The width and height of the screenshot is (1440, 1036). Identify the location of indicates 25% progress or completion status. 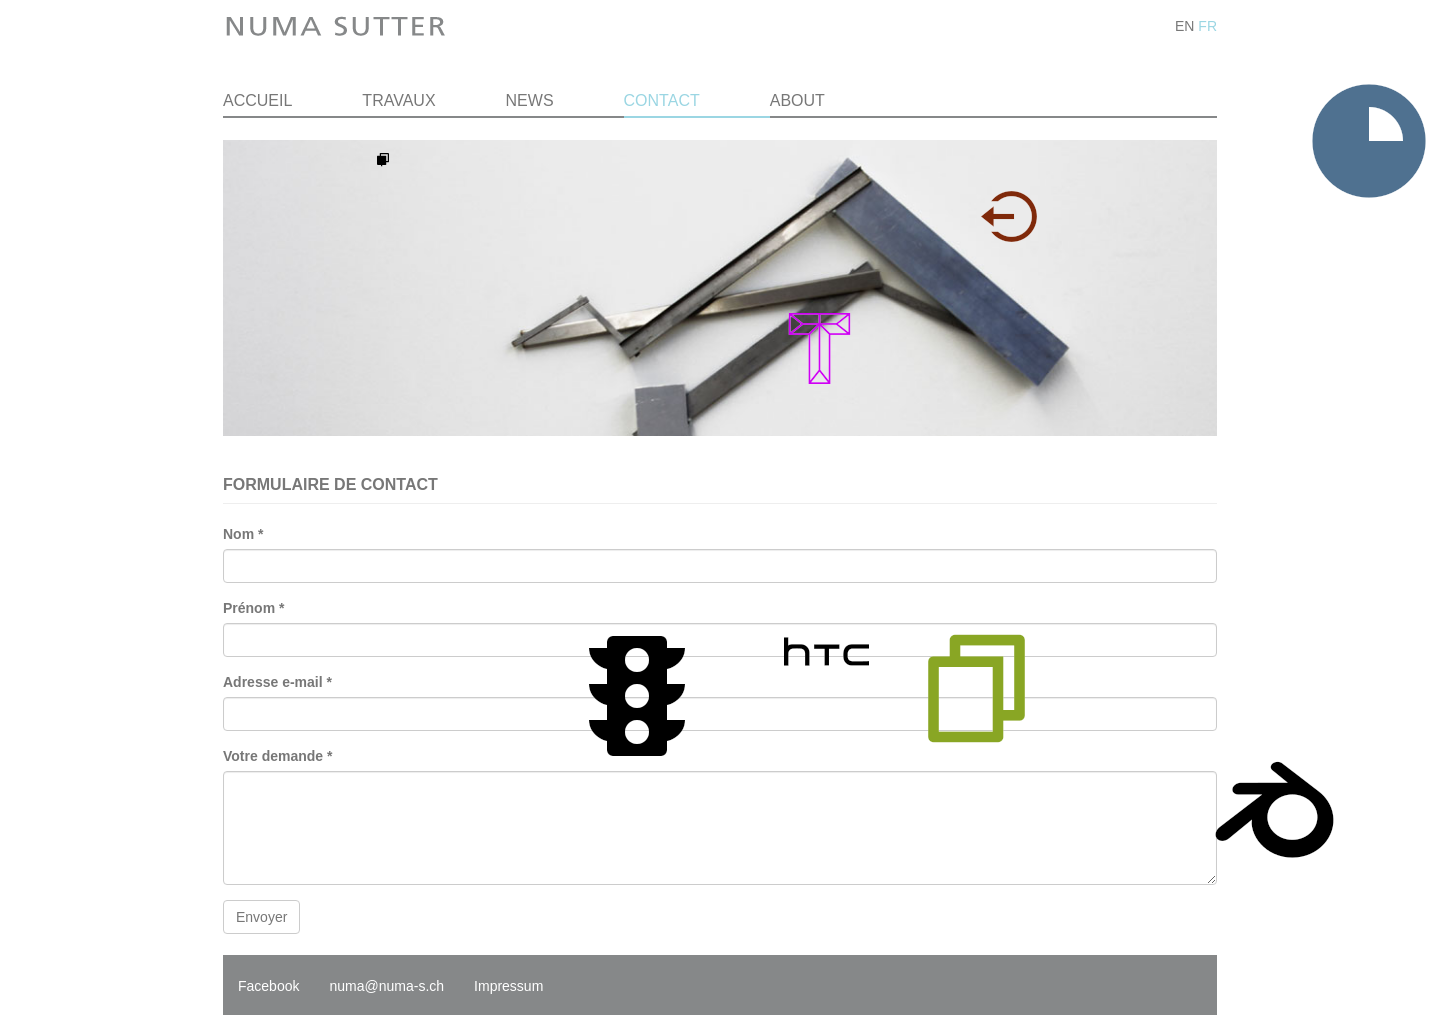
(1369, 141).